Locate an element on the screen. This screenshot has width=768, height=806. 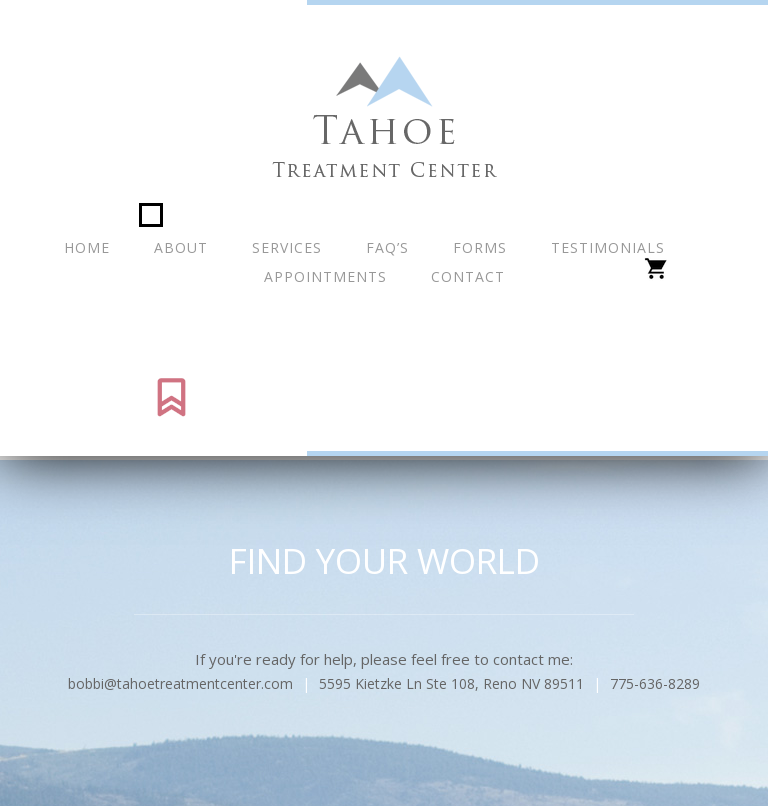
save this item for later is located at coordinates (171, 396).